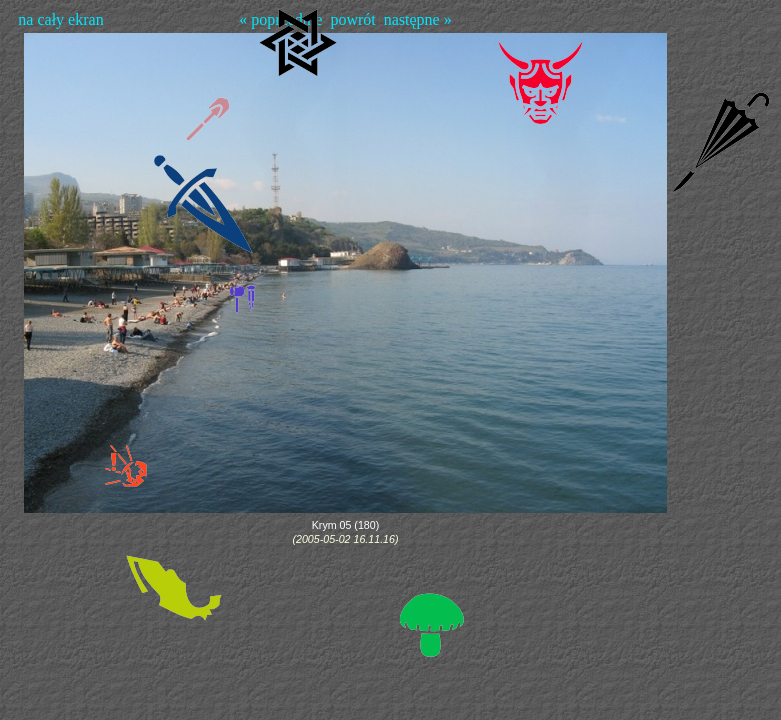 The height and width of the screenshot is (720, 781). Describe the element at coordinates (126, 466) in the screenshot. I see `send an emergency distress signal` at that location.